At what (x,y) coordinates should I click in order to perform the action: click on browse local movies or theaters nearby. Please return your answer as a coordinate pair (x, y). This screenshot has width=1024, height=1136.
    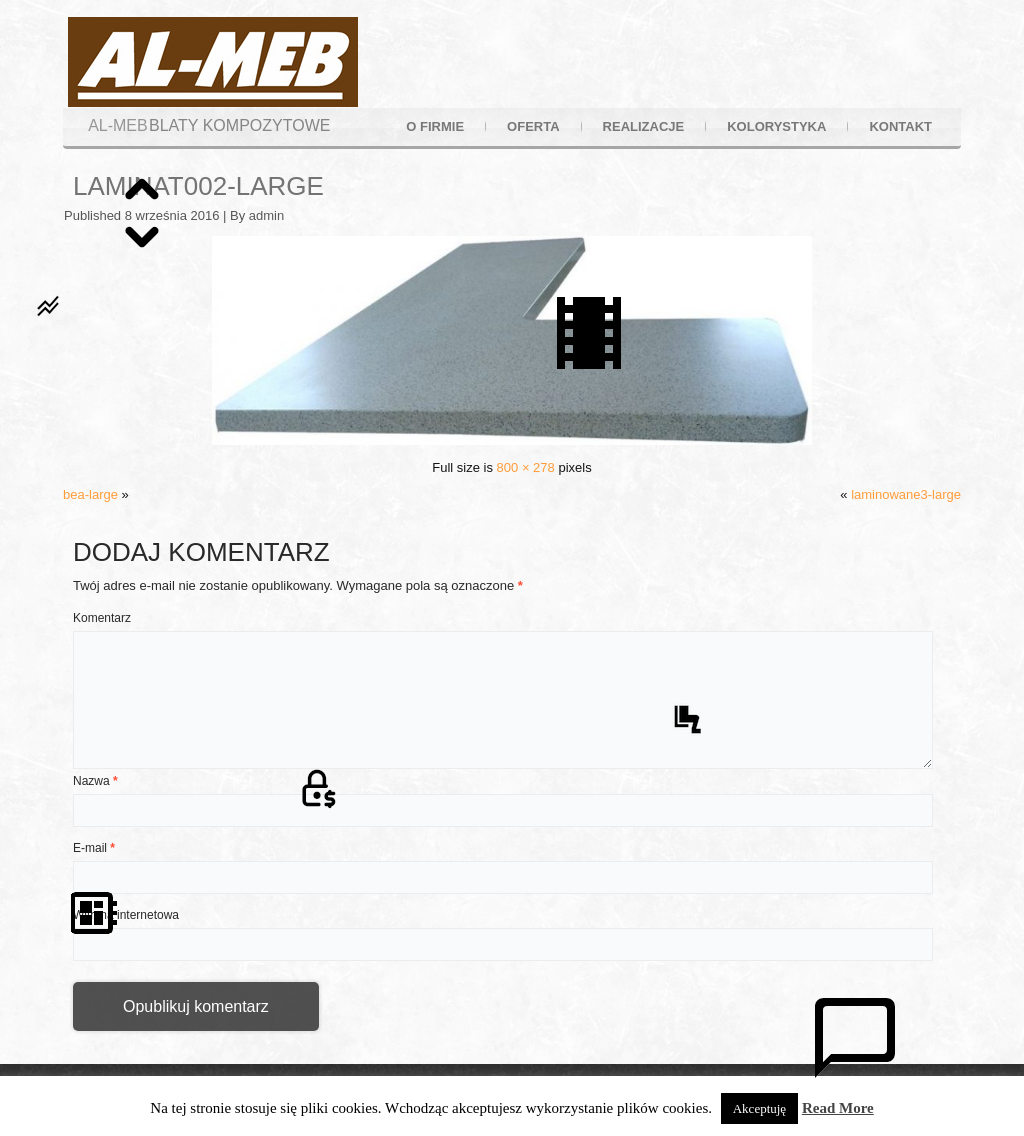
    Looking at the image, I should click on (589, 333).